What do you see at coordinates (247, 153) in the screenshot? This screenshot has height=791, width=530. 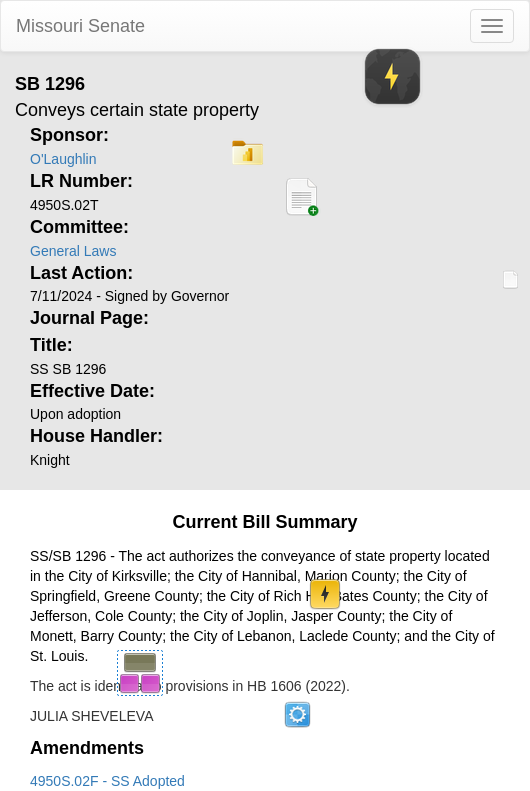 I see `open folder containing Power BI files` at bounding box center [247, 153].